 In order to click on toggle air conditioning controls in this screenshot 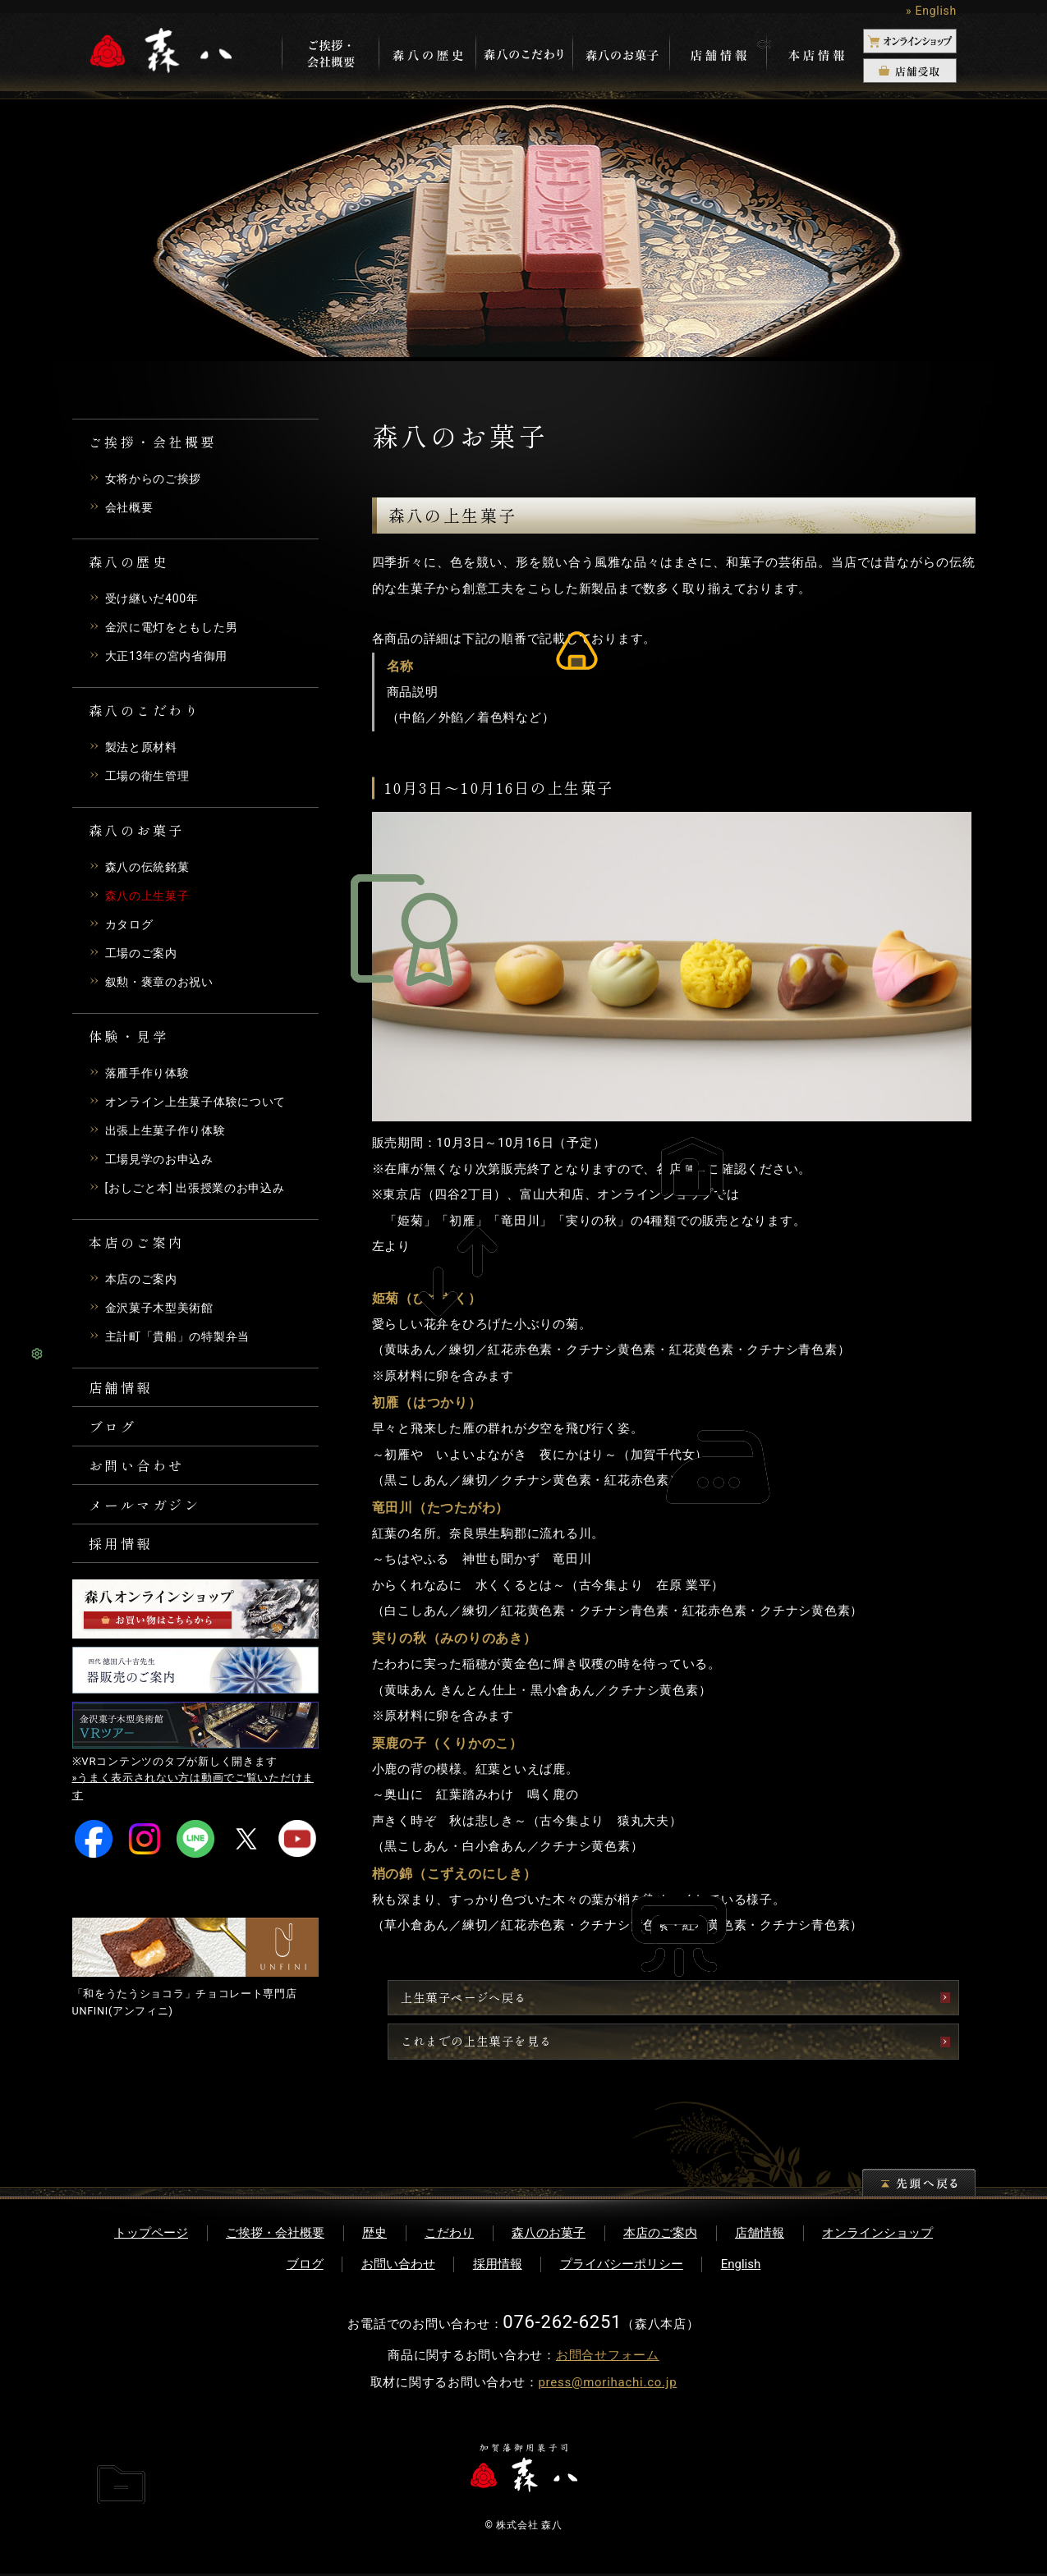, I will do `click(679, 1934)`.